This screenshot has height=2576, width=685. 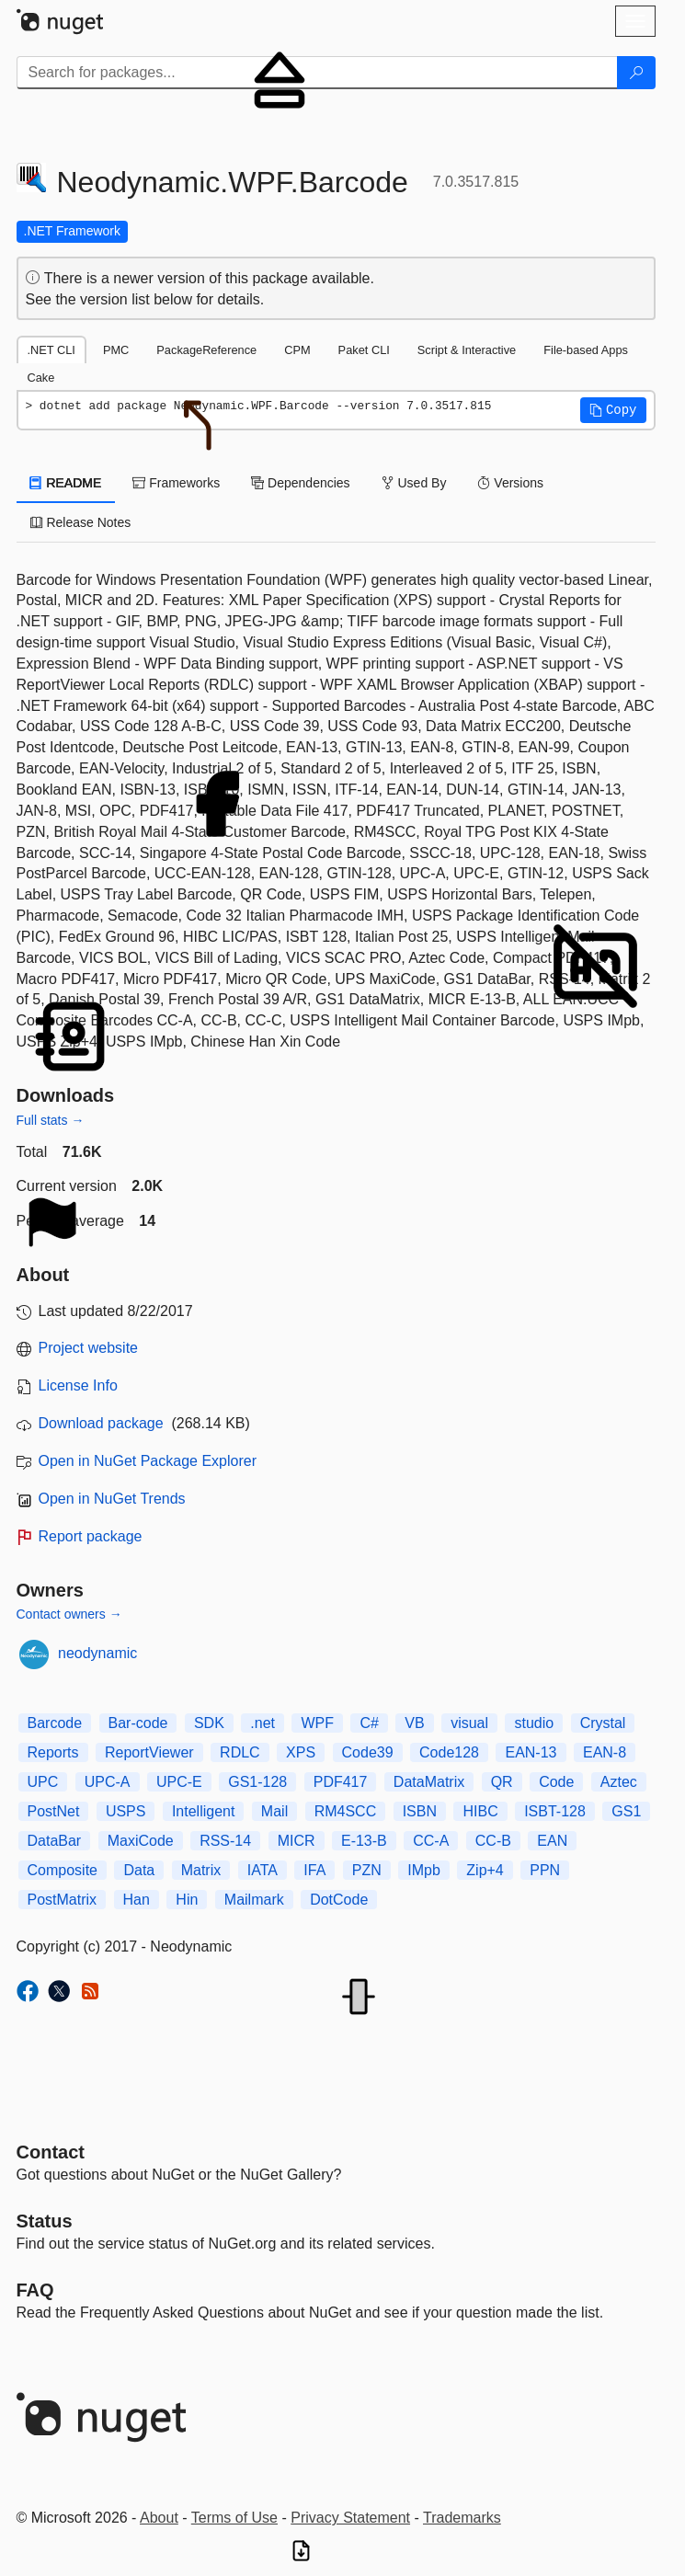 What do you see at coordinates (280, 80) in the screenshot?
I see `eject media or disc from player` at bounding box center [280, 80].